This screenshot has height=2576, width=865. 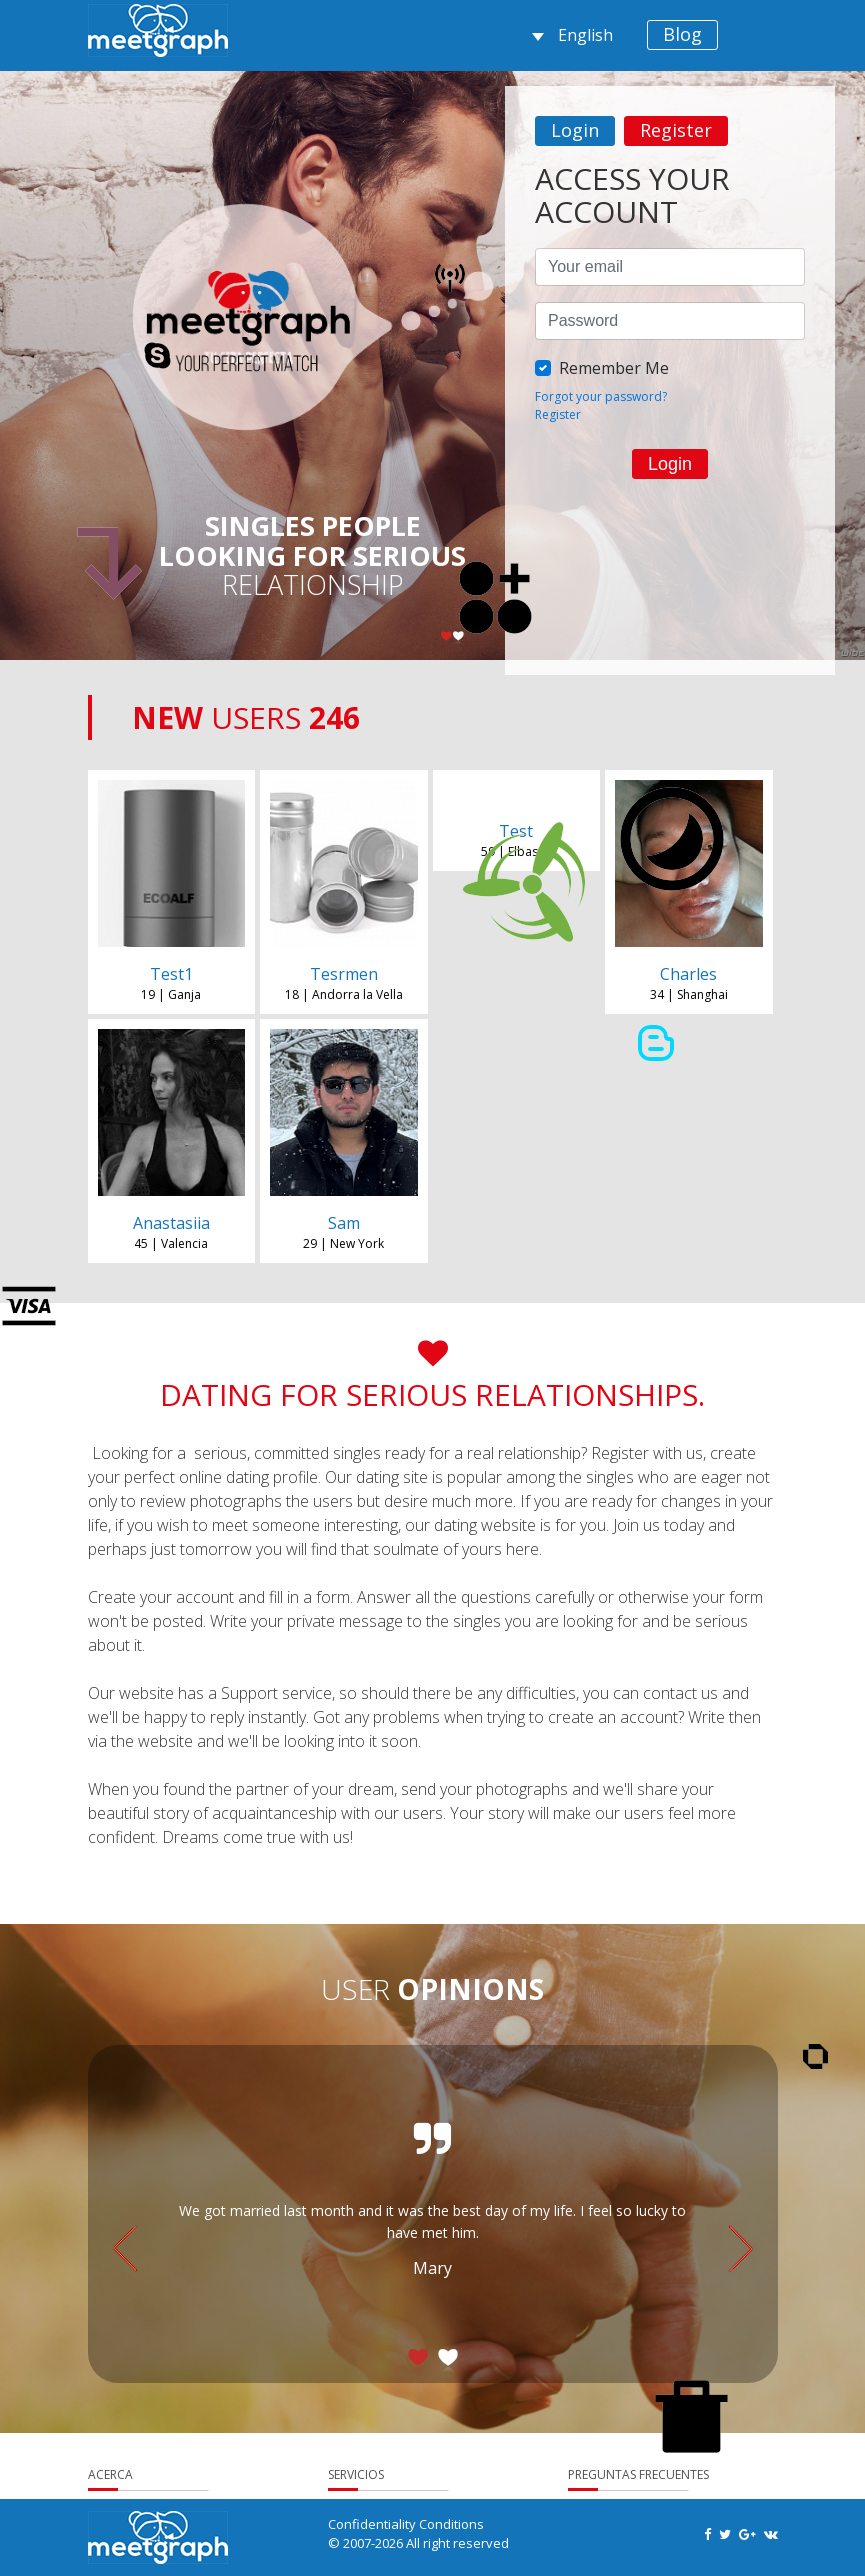 I want to click on delete selected item, so click(x=691, y=2416).